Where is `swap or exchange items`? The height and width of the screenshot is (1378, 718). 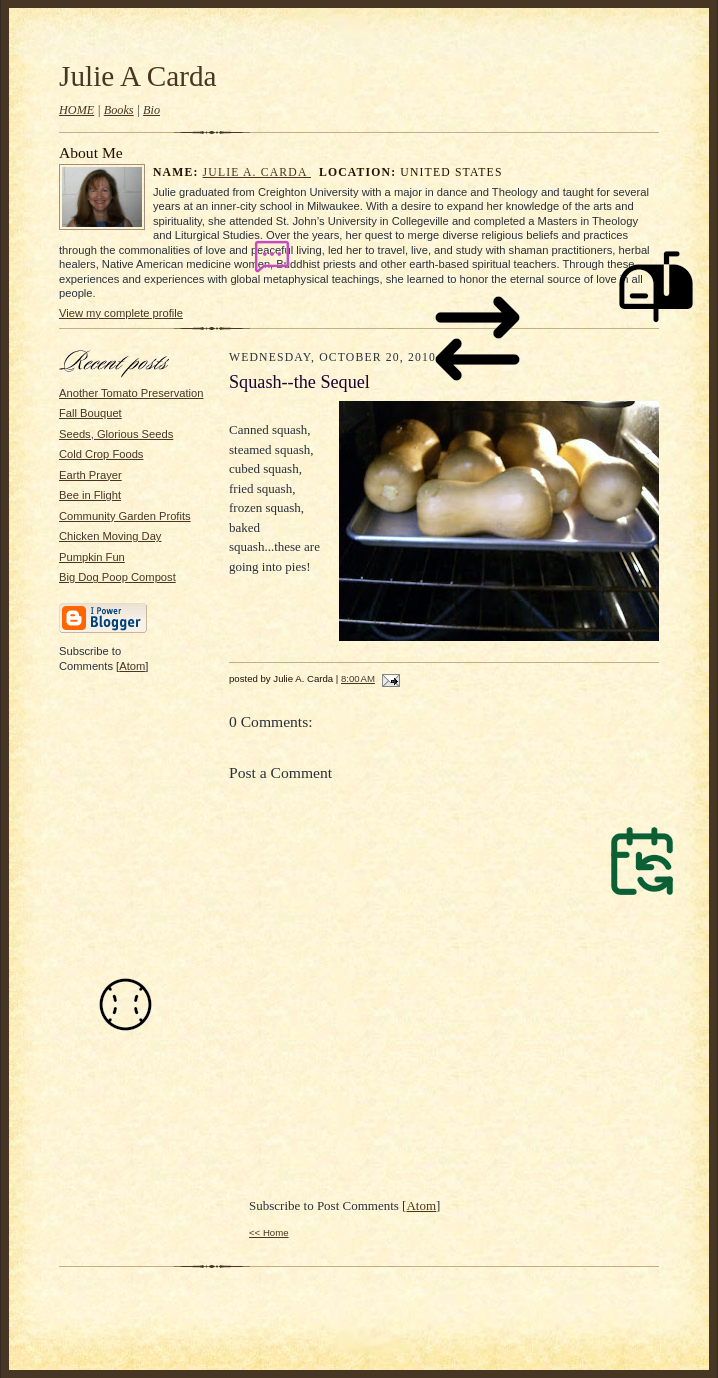
swap or exchange items is located at coordinates (477, 338).